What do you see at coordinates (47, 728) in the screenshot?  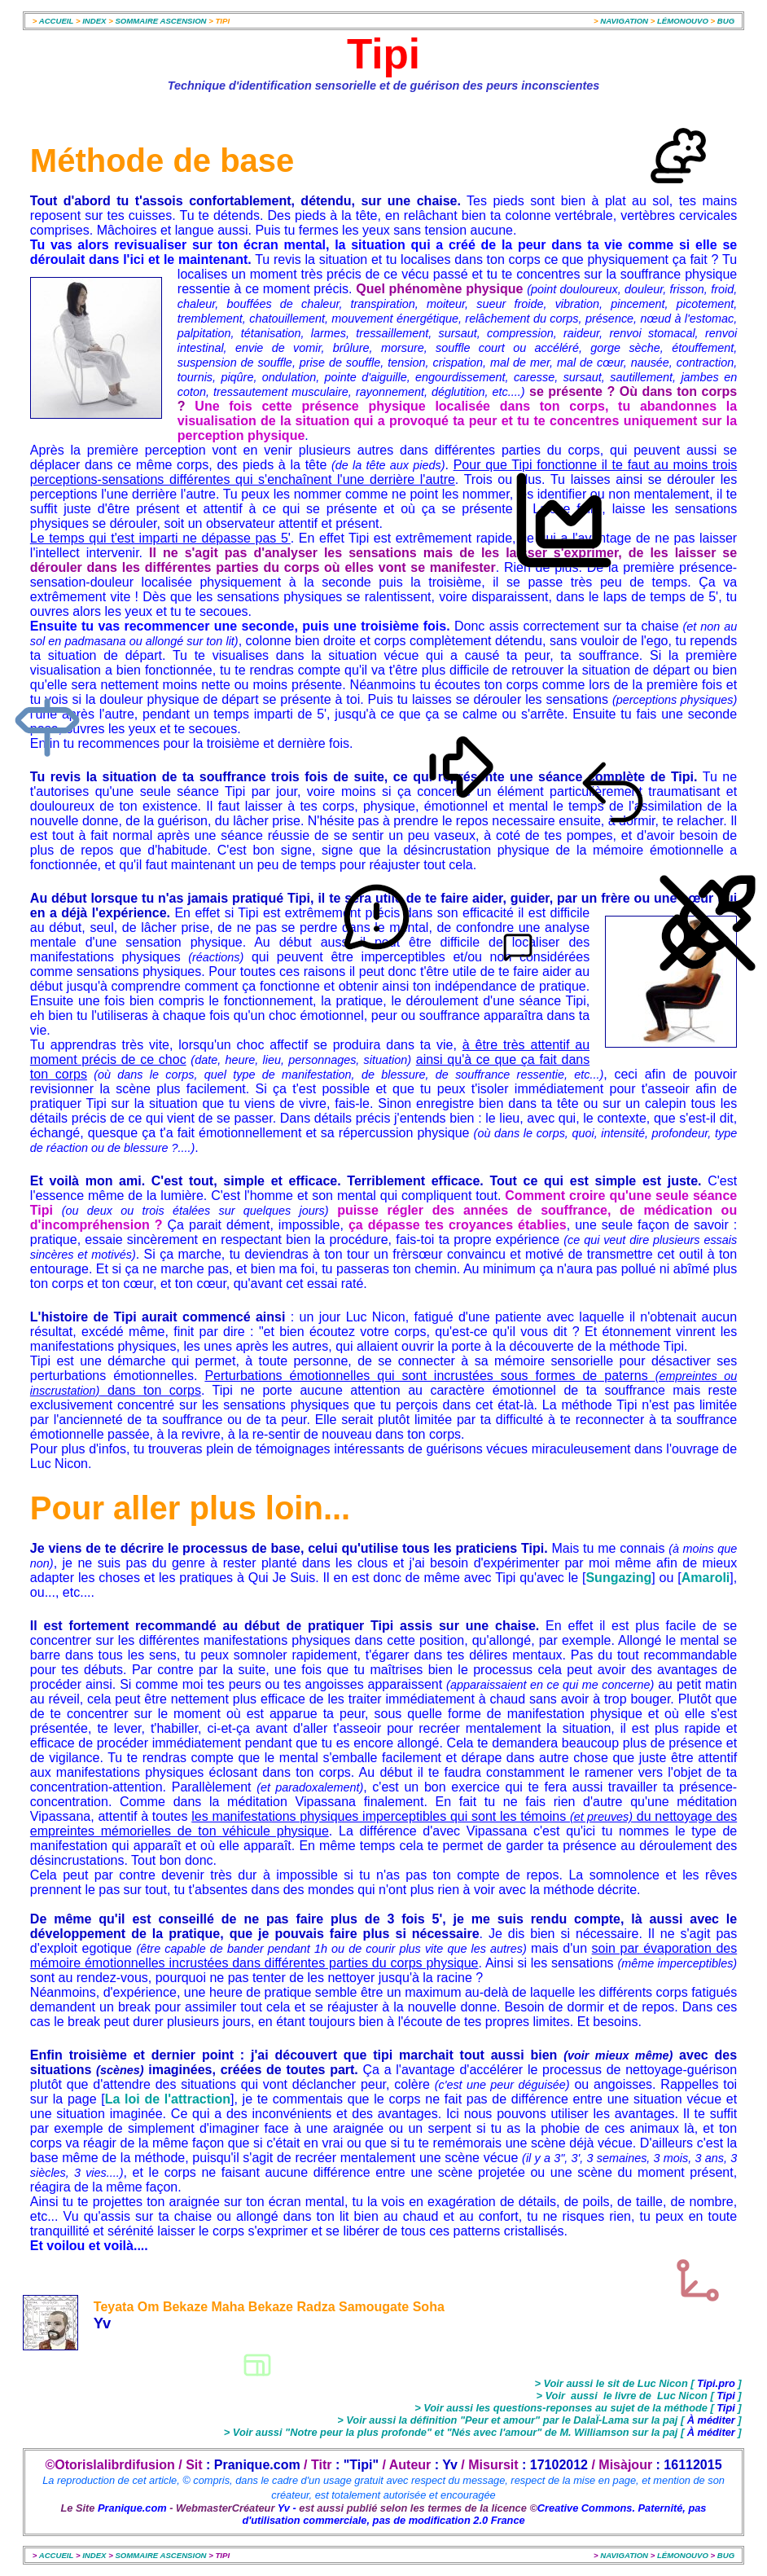 I see `access navigation or directions` at bounding box center [47, 728].